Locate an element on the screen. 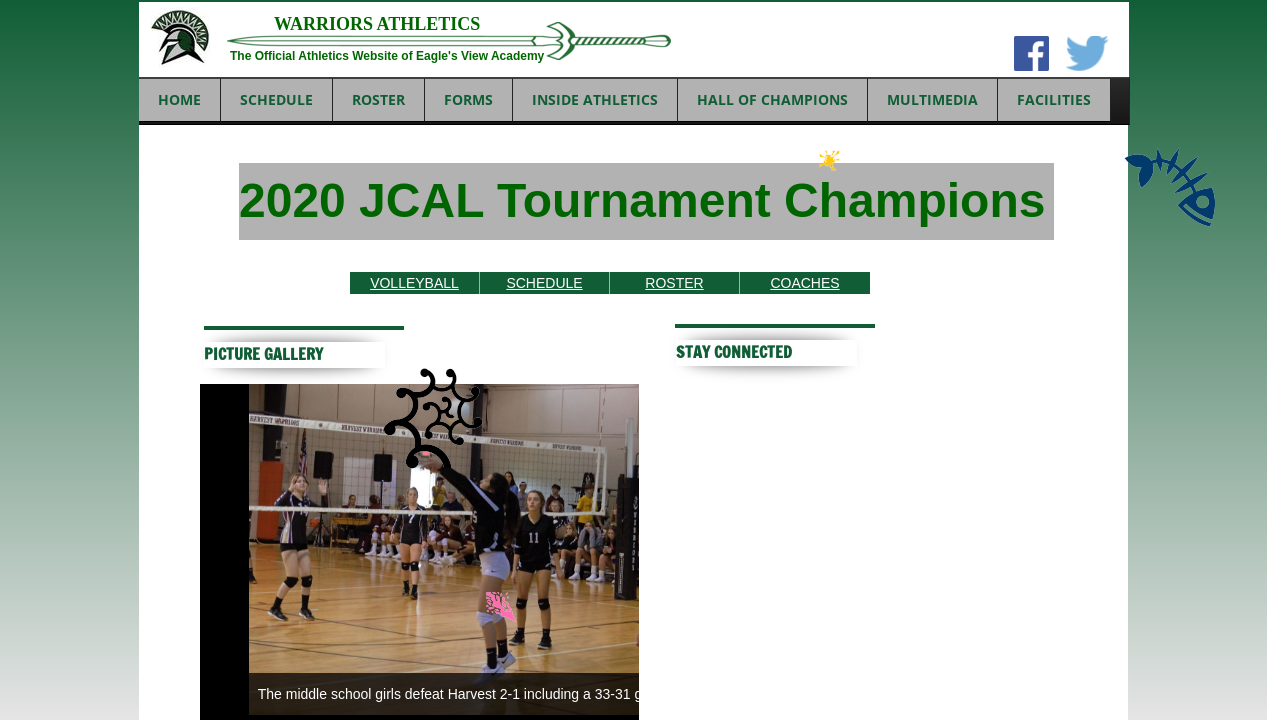  decorative flourish or ornamental design element is located at coordinates (433, 418).